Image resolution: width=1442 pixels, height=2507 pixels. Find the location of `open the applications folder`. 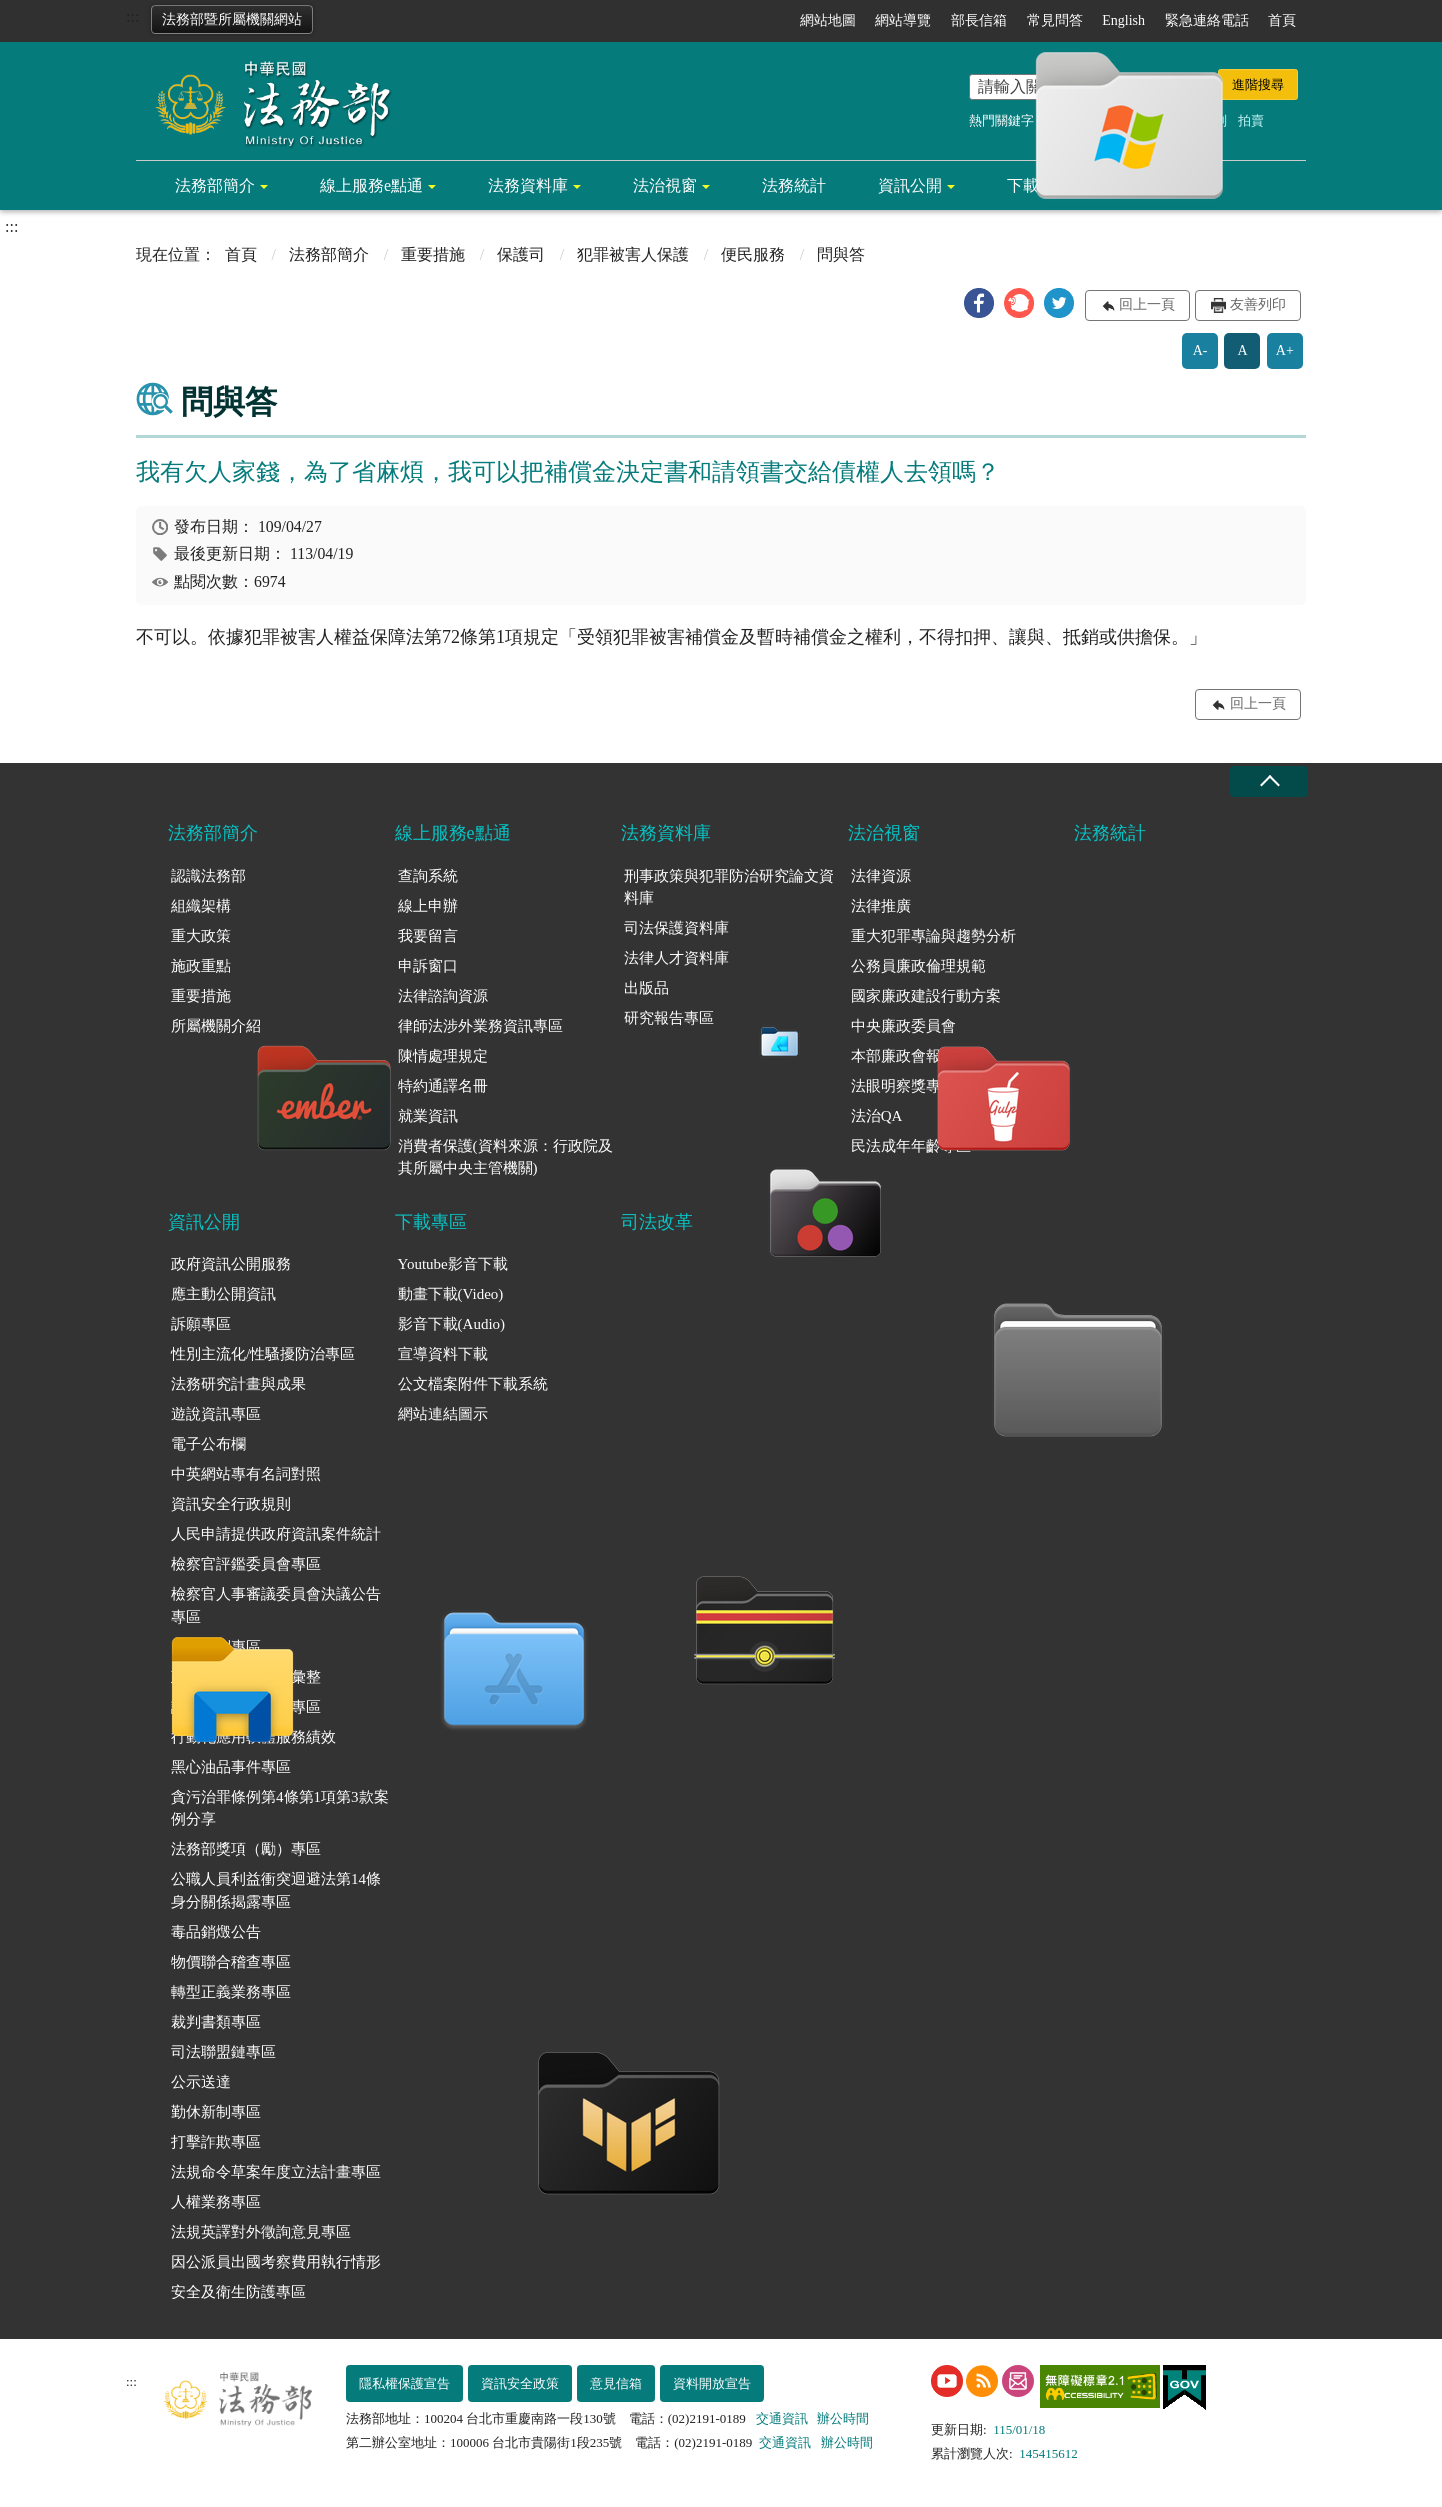

open the applications folder is located at coordinates (514, 1669).